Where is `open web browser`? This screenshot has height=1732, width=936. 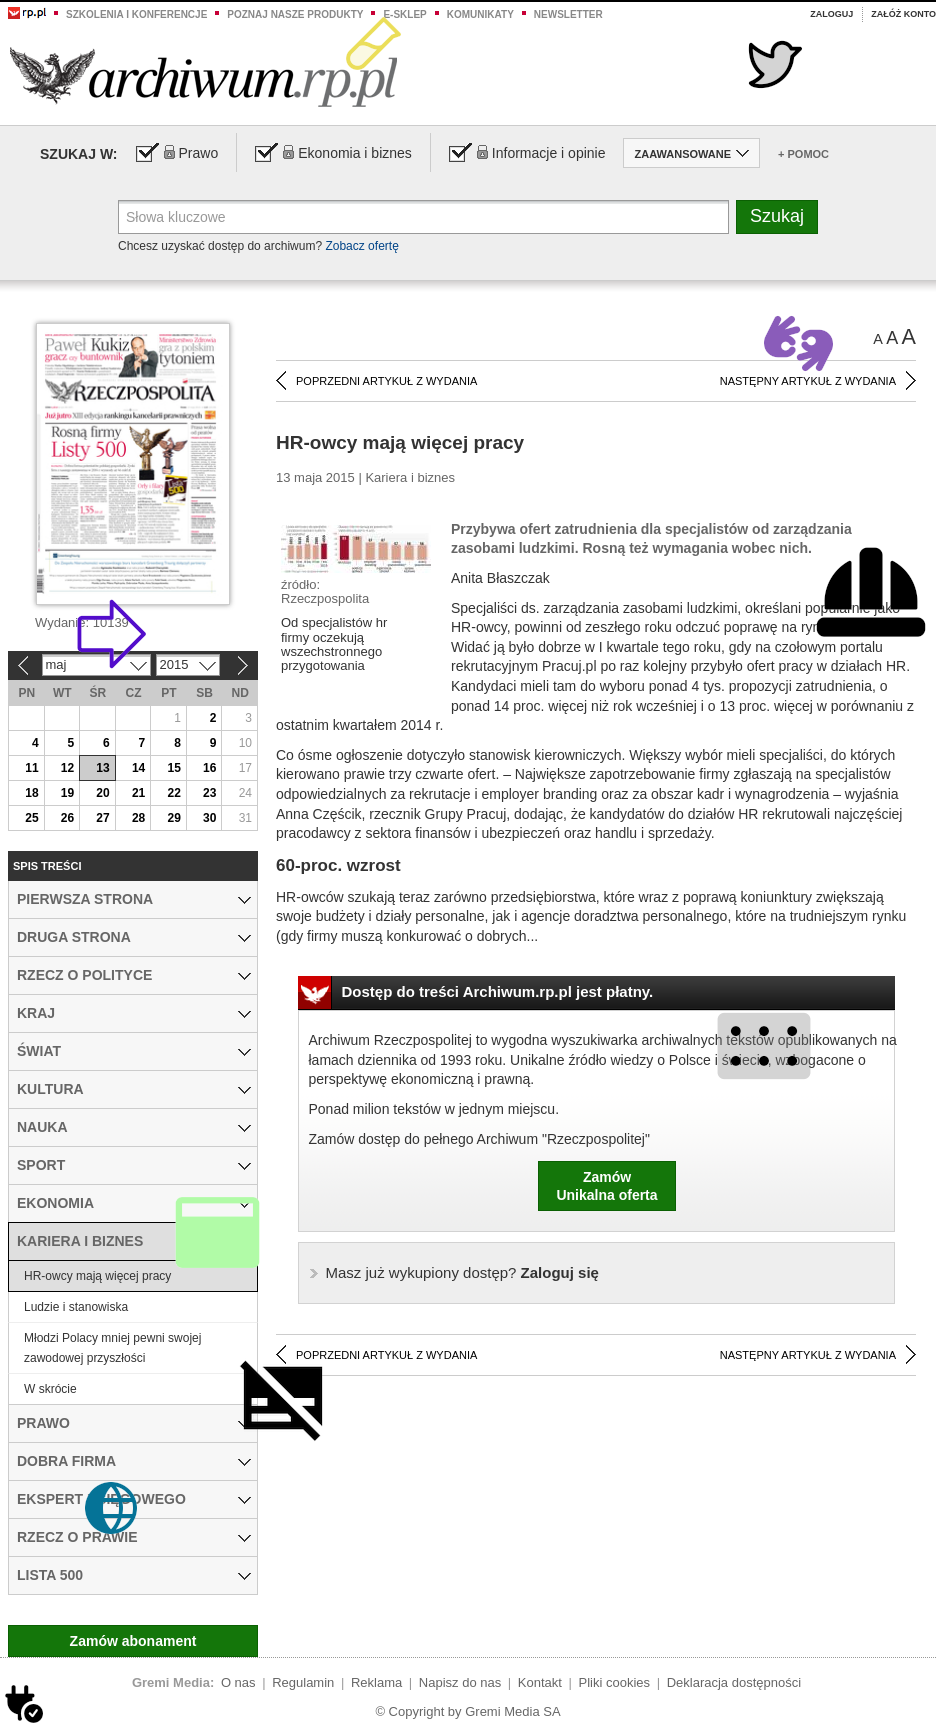 open web browser is located at coordinates (217, 1232).